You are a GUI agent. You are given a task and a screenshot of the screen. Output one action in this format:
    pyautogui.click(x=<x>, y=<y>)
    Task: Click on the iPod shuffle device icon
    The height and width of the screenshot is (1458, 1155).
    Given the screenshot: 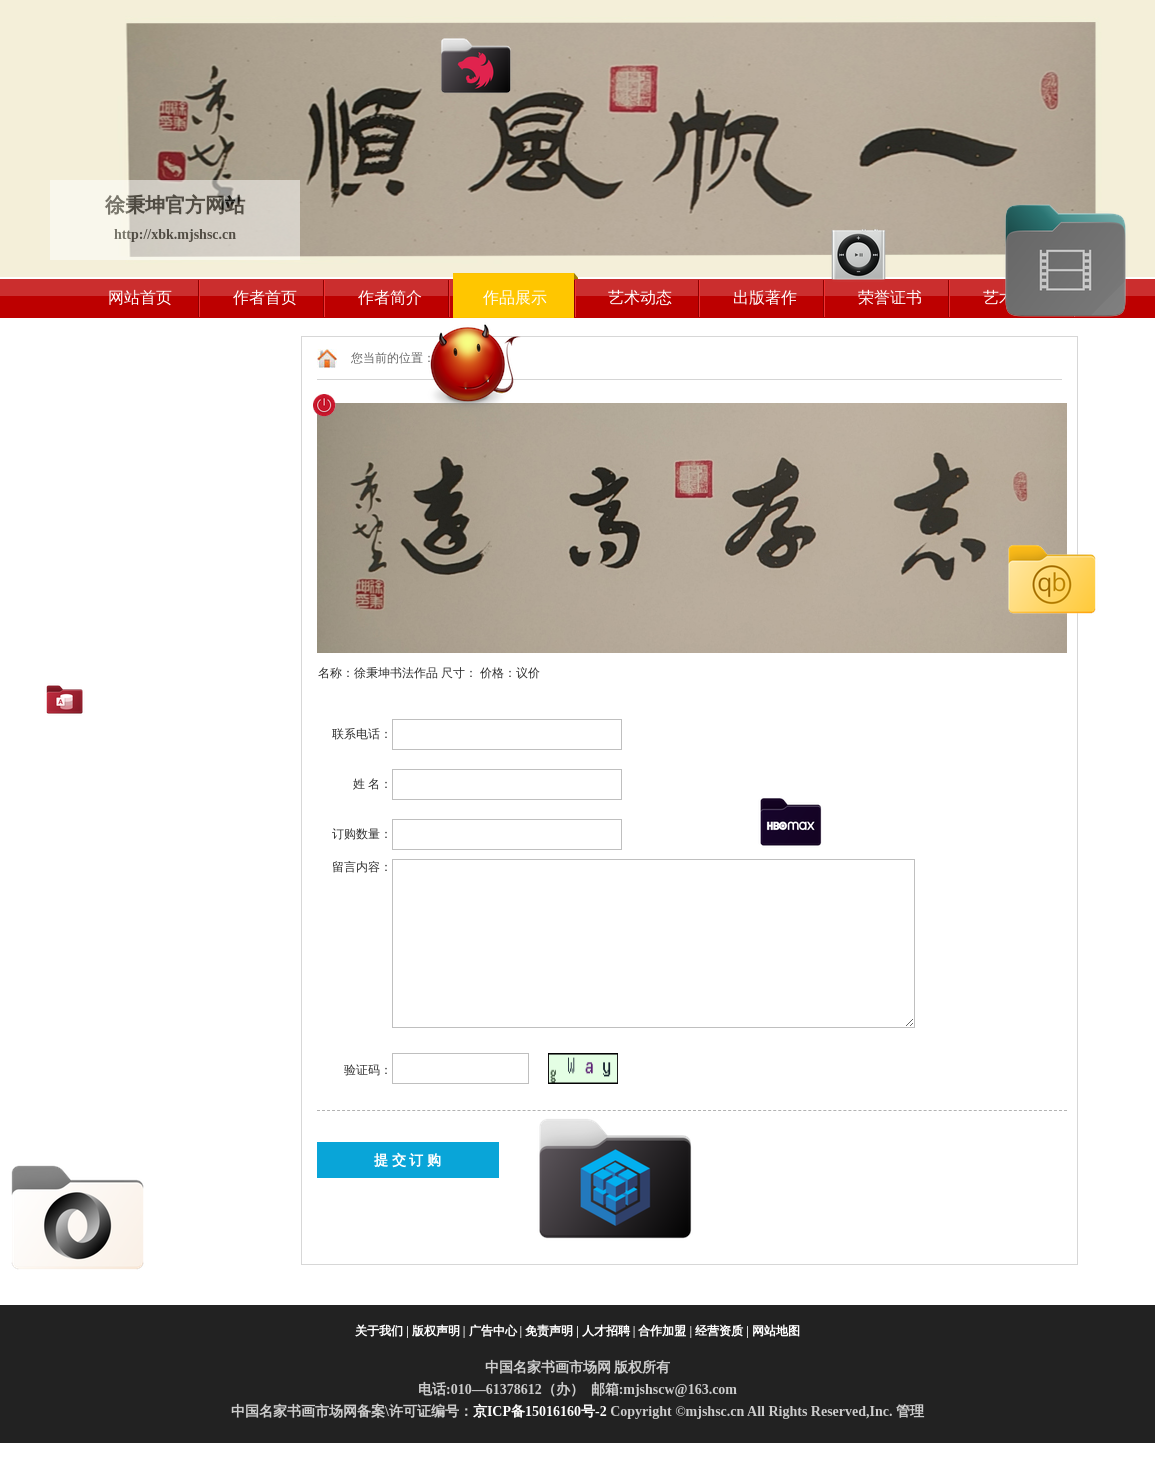 What is the action you would take?
    pyautogui.click(x=858, y=254)
    